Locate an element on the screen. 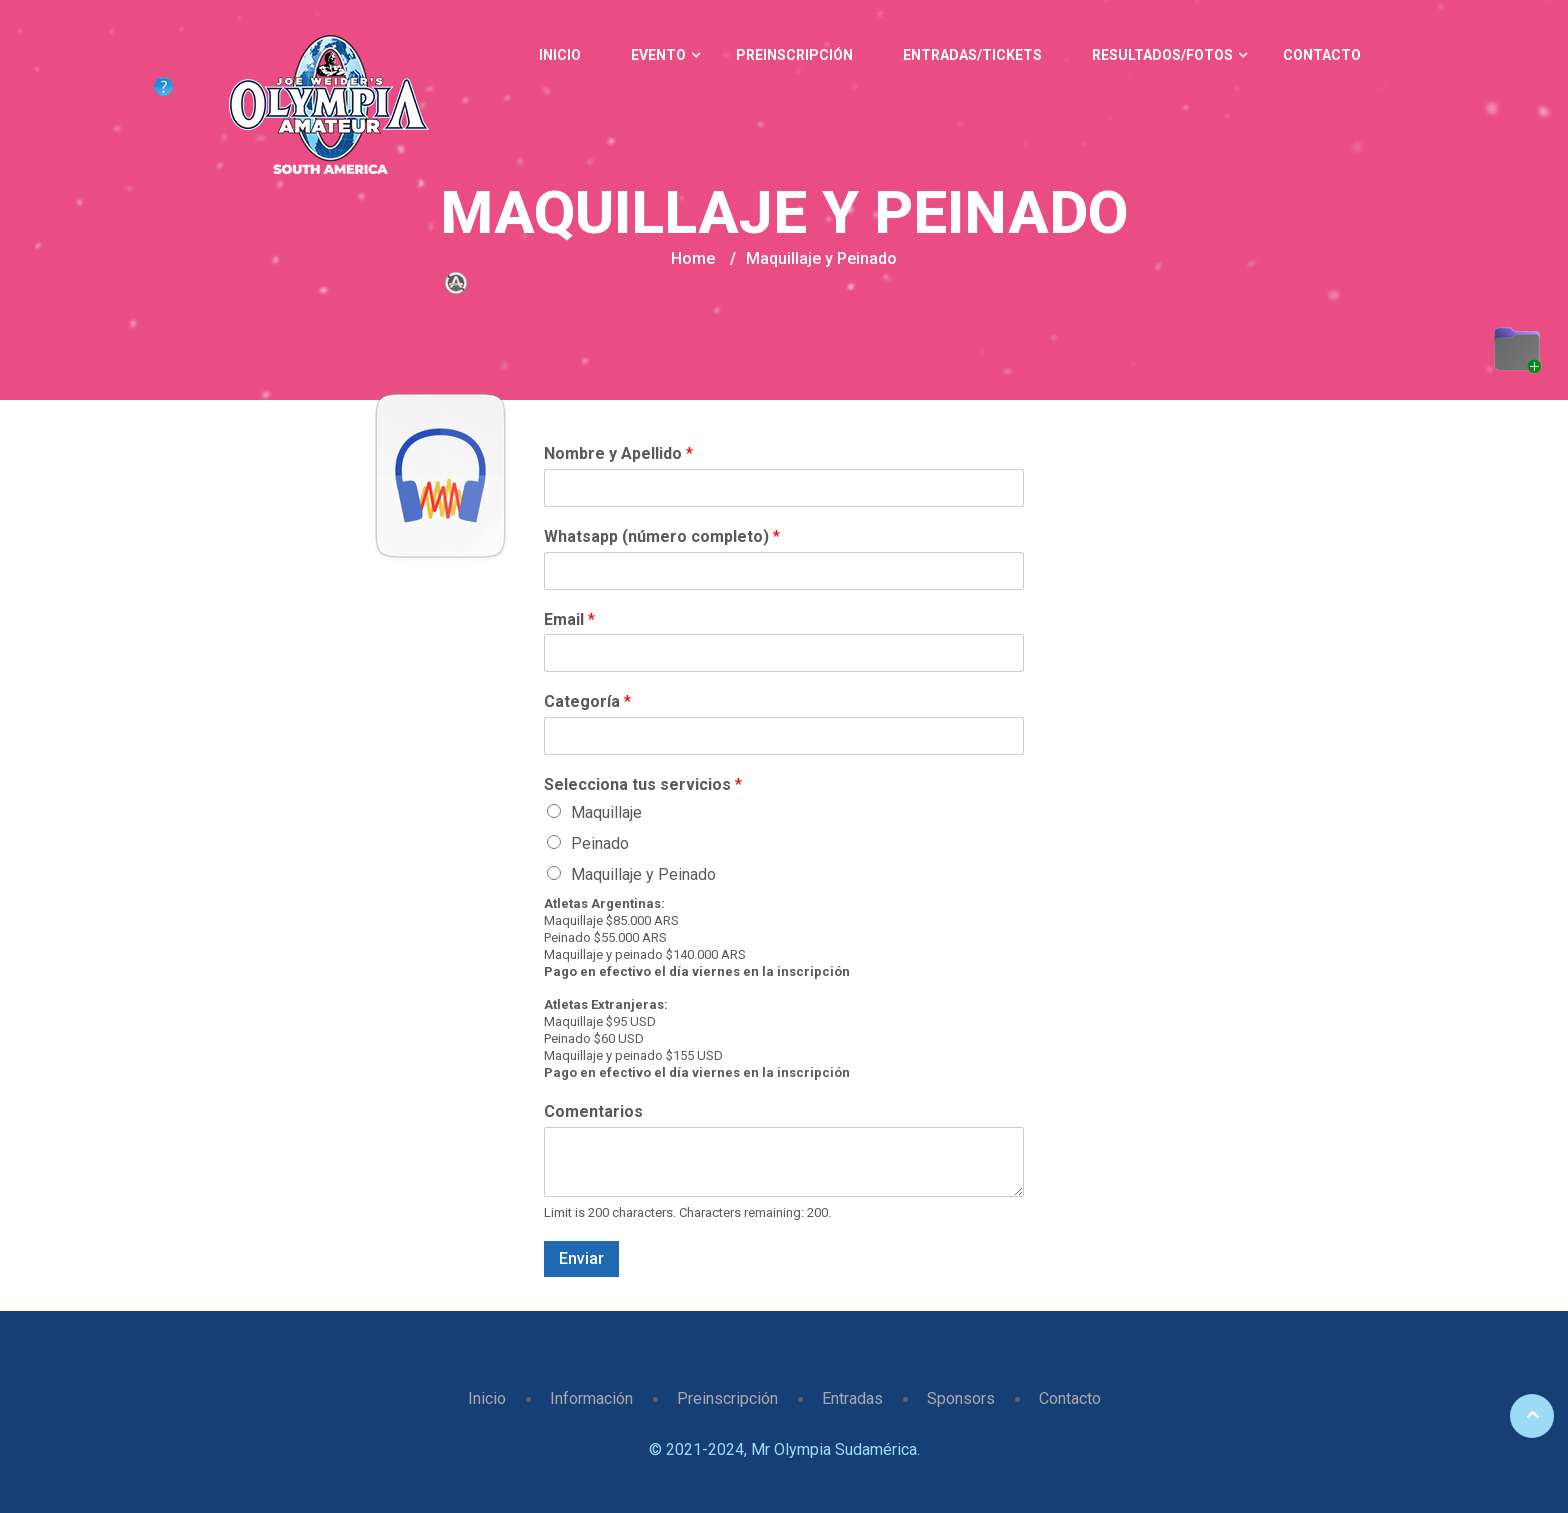  create a new folder is located at coordinates (1517, 349).